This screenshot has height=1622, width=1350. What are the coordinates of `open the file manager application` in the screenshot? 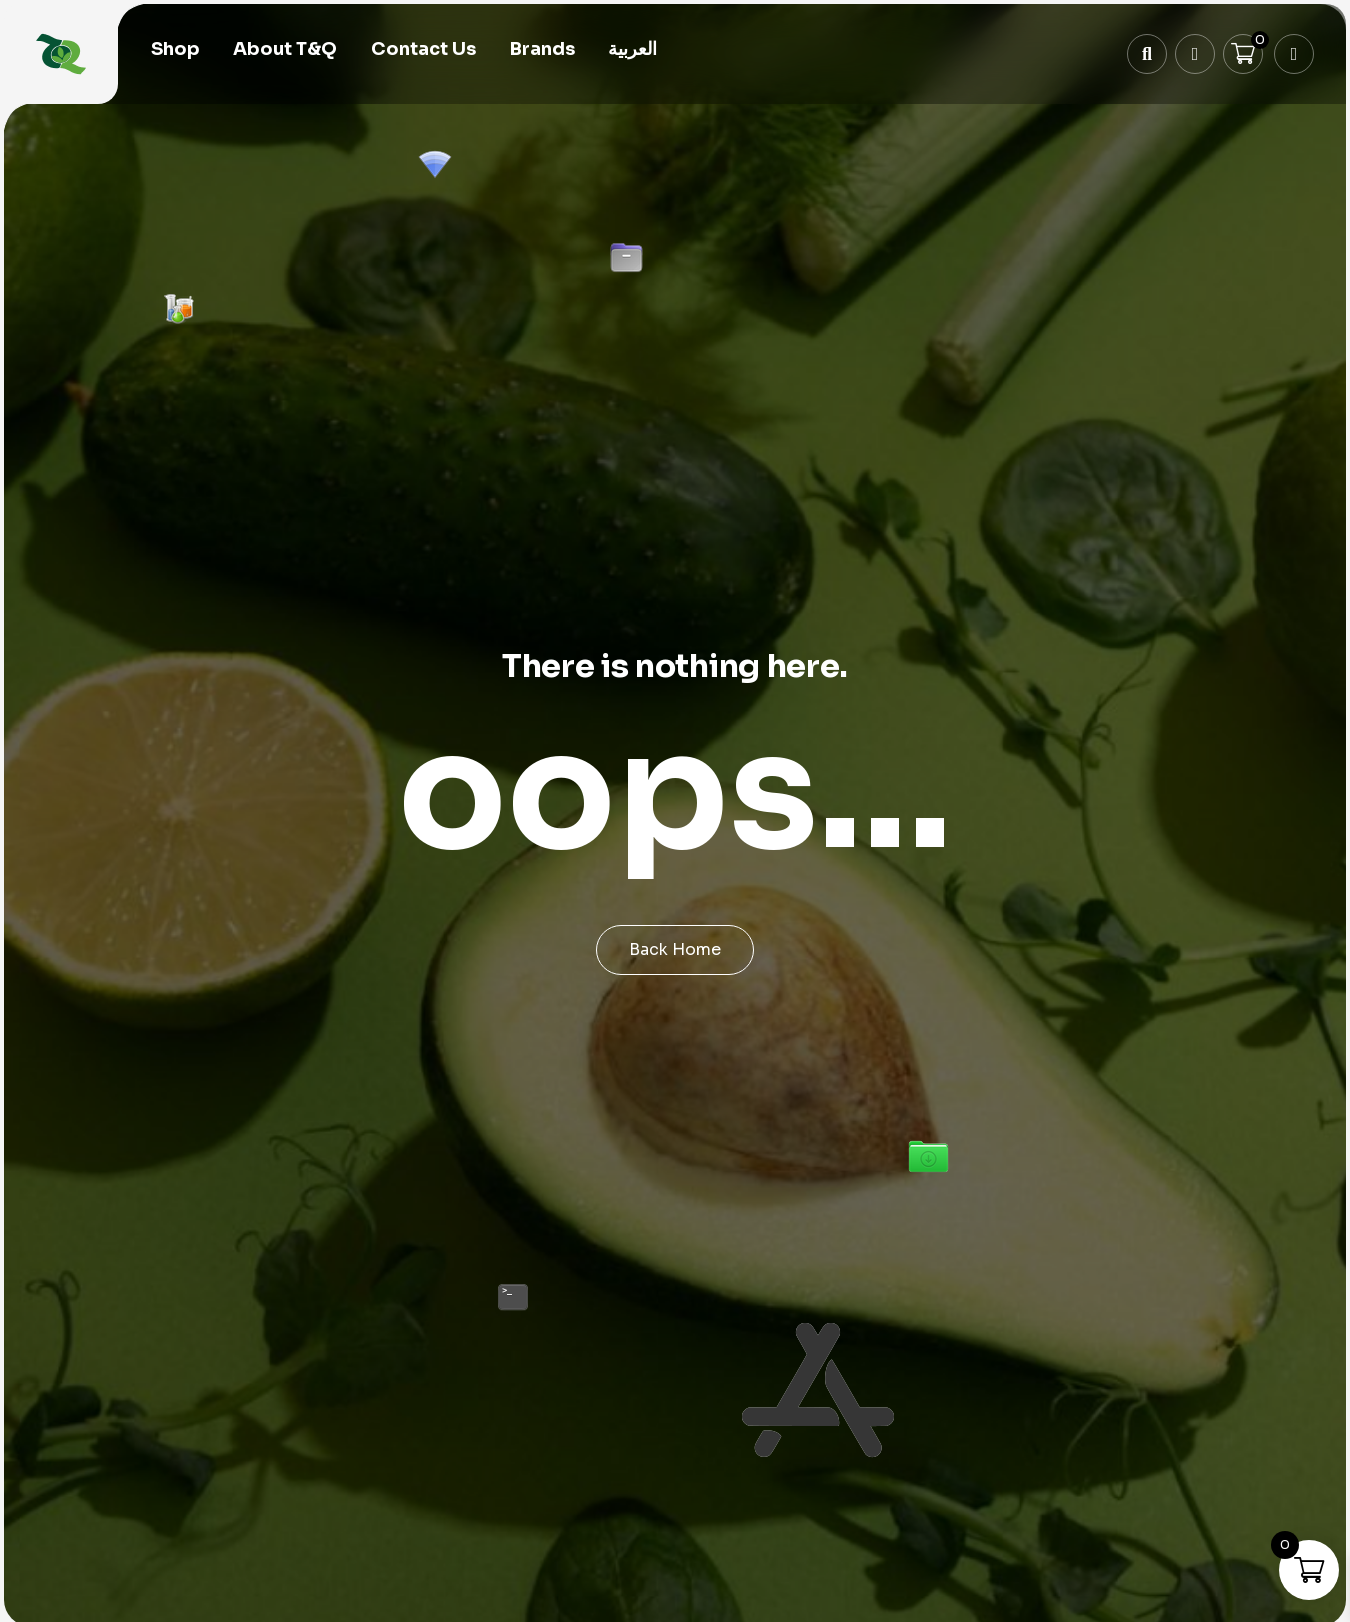 It's located at (626, 257).